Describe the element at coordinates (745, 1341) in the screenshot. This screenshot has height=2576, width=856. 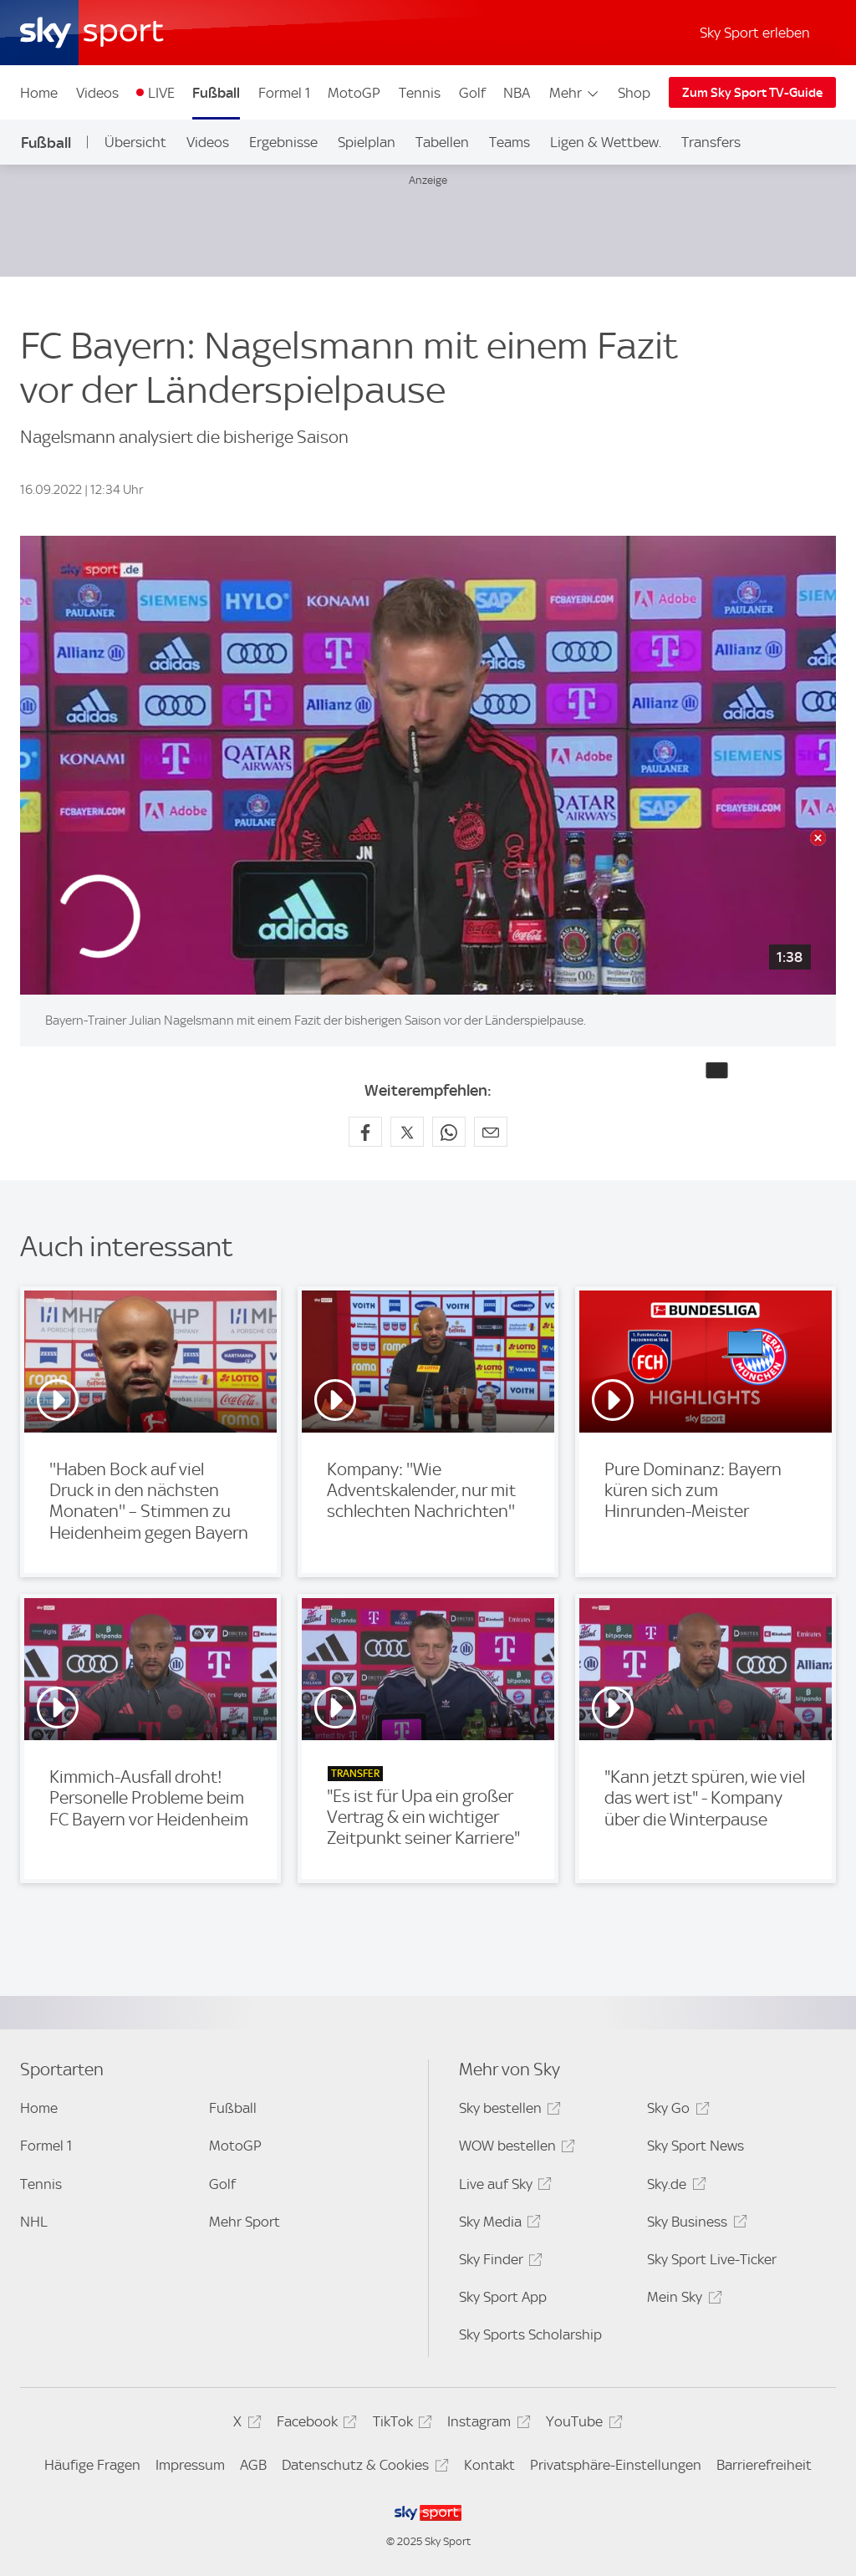
I see `represents this macbook pro device in system settings` at that location.